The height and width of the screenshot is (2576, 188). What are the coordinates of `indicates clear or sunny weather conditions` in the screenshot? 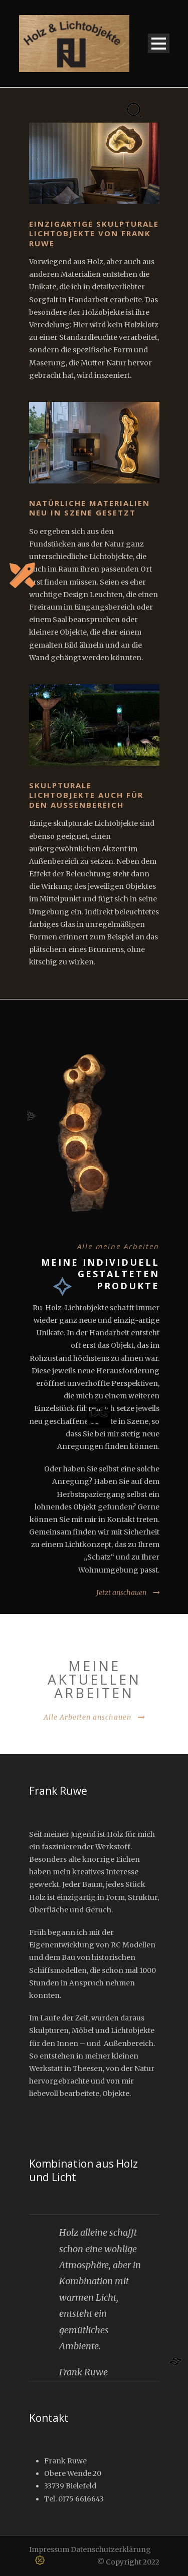 It's located at (62, 1286).